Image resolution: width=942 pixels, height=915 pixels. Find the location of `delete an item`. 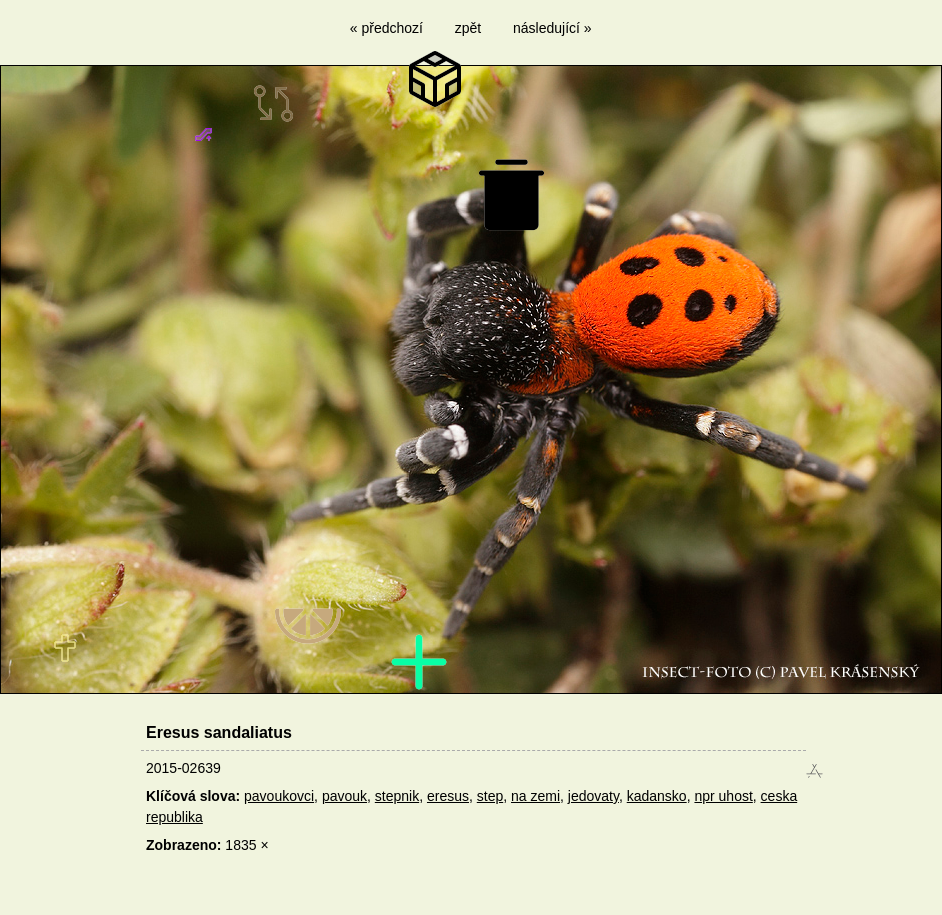

delete an item is located at coordinates (511, 197).